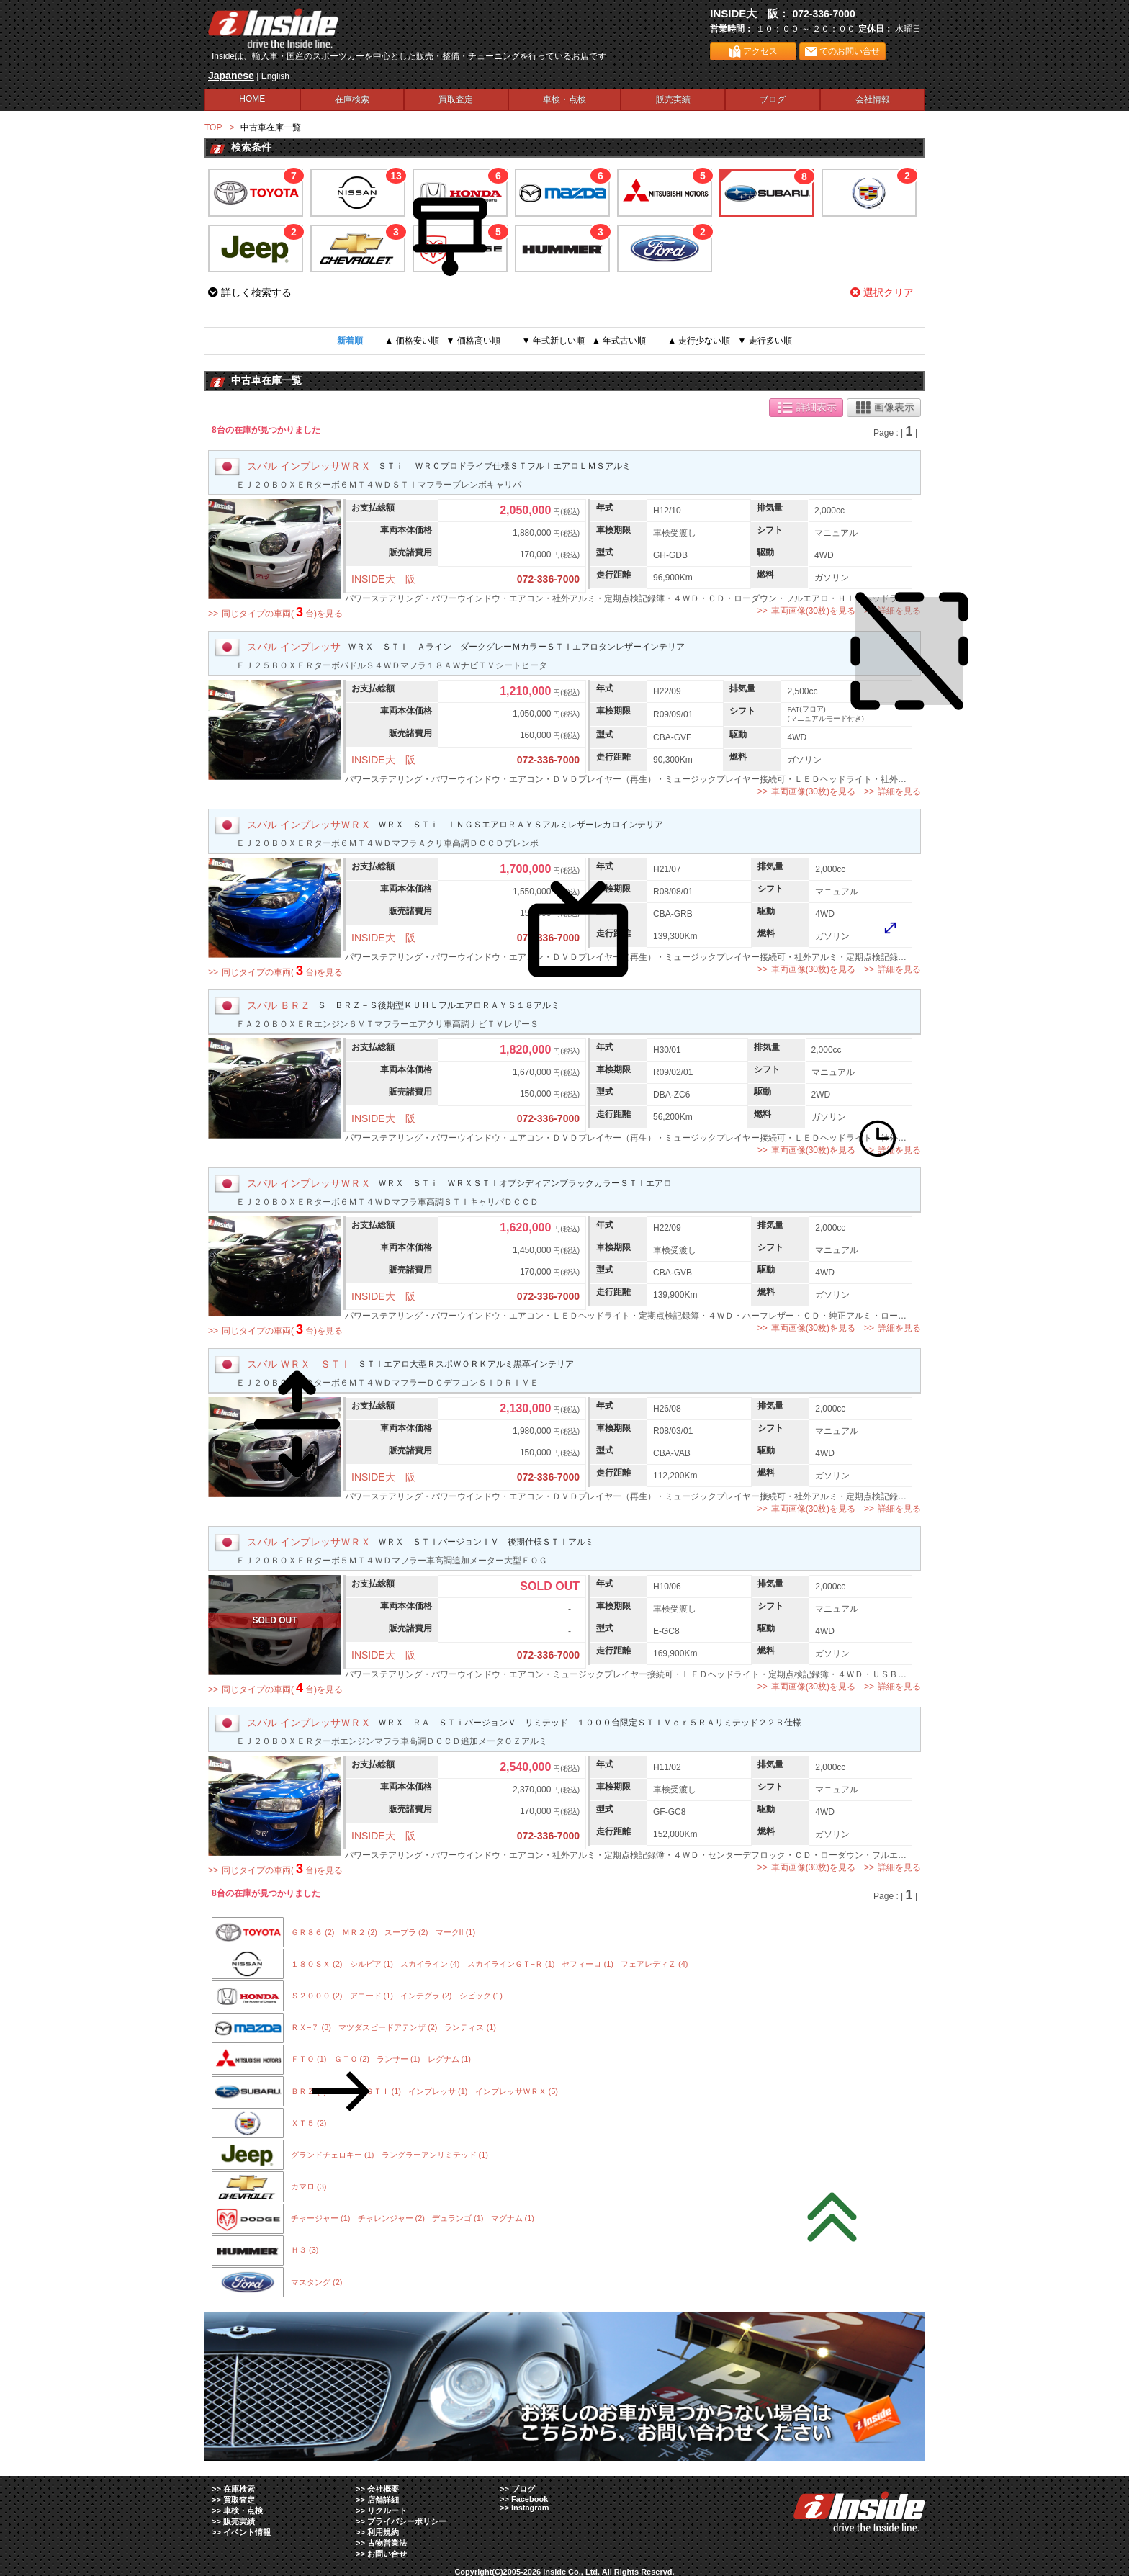 Image resolution: width=1129 pixels, height=2576 pixels. Describe the element at coordinates (878, 1139) in the screenshot. I see `view time or clock settings` at that location.